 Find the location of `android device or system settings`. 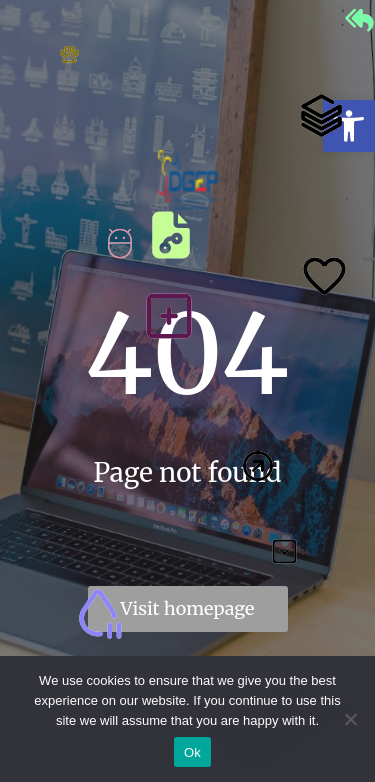

android device or system settings is located at coordinates (120, 243).